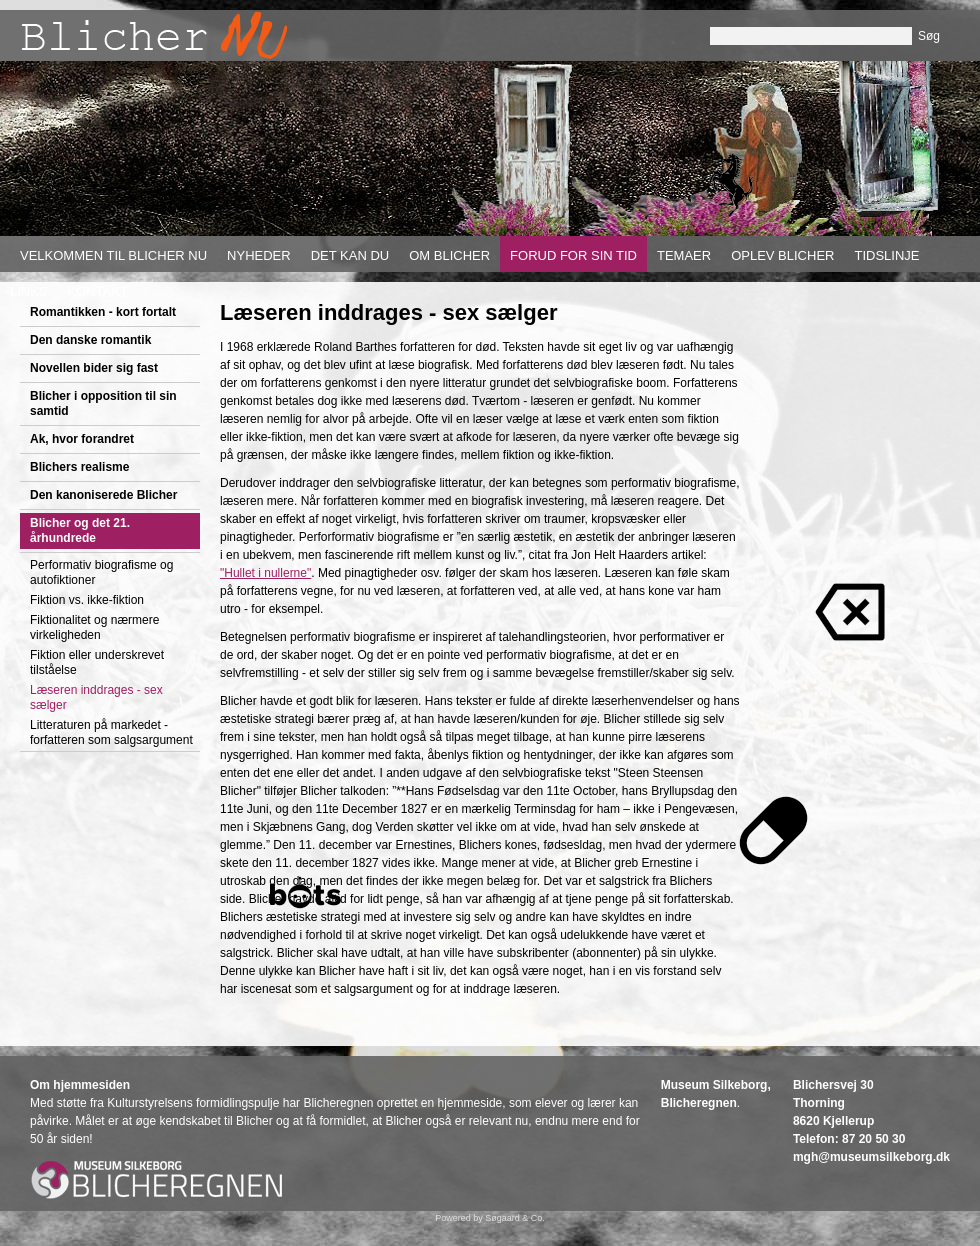  What do you see at coordinates (853, 612) in the screenshot?
I see `delete or backspace text input` at bounding box center [853, 612].